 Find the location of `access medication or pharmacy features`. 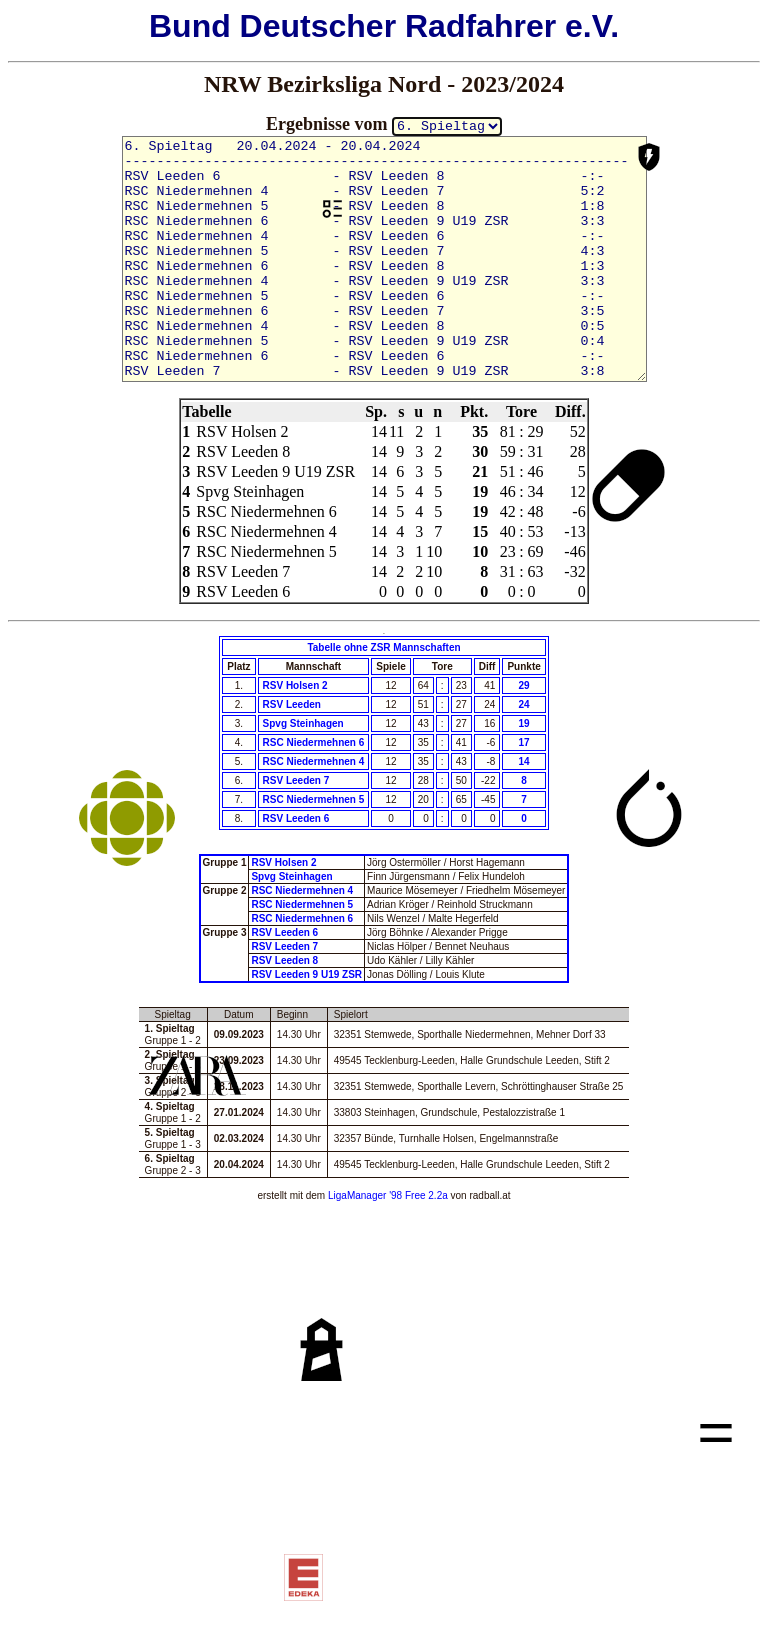

access medication or pharmacy features is located at coordinates (628, 485).